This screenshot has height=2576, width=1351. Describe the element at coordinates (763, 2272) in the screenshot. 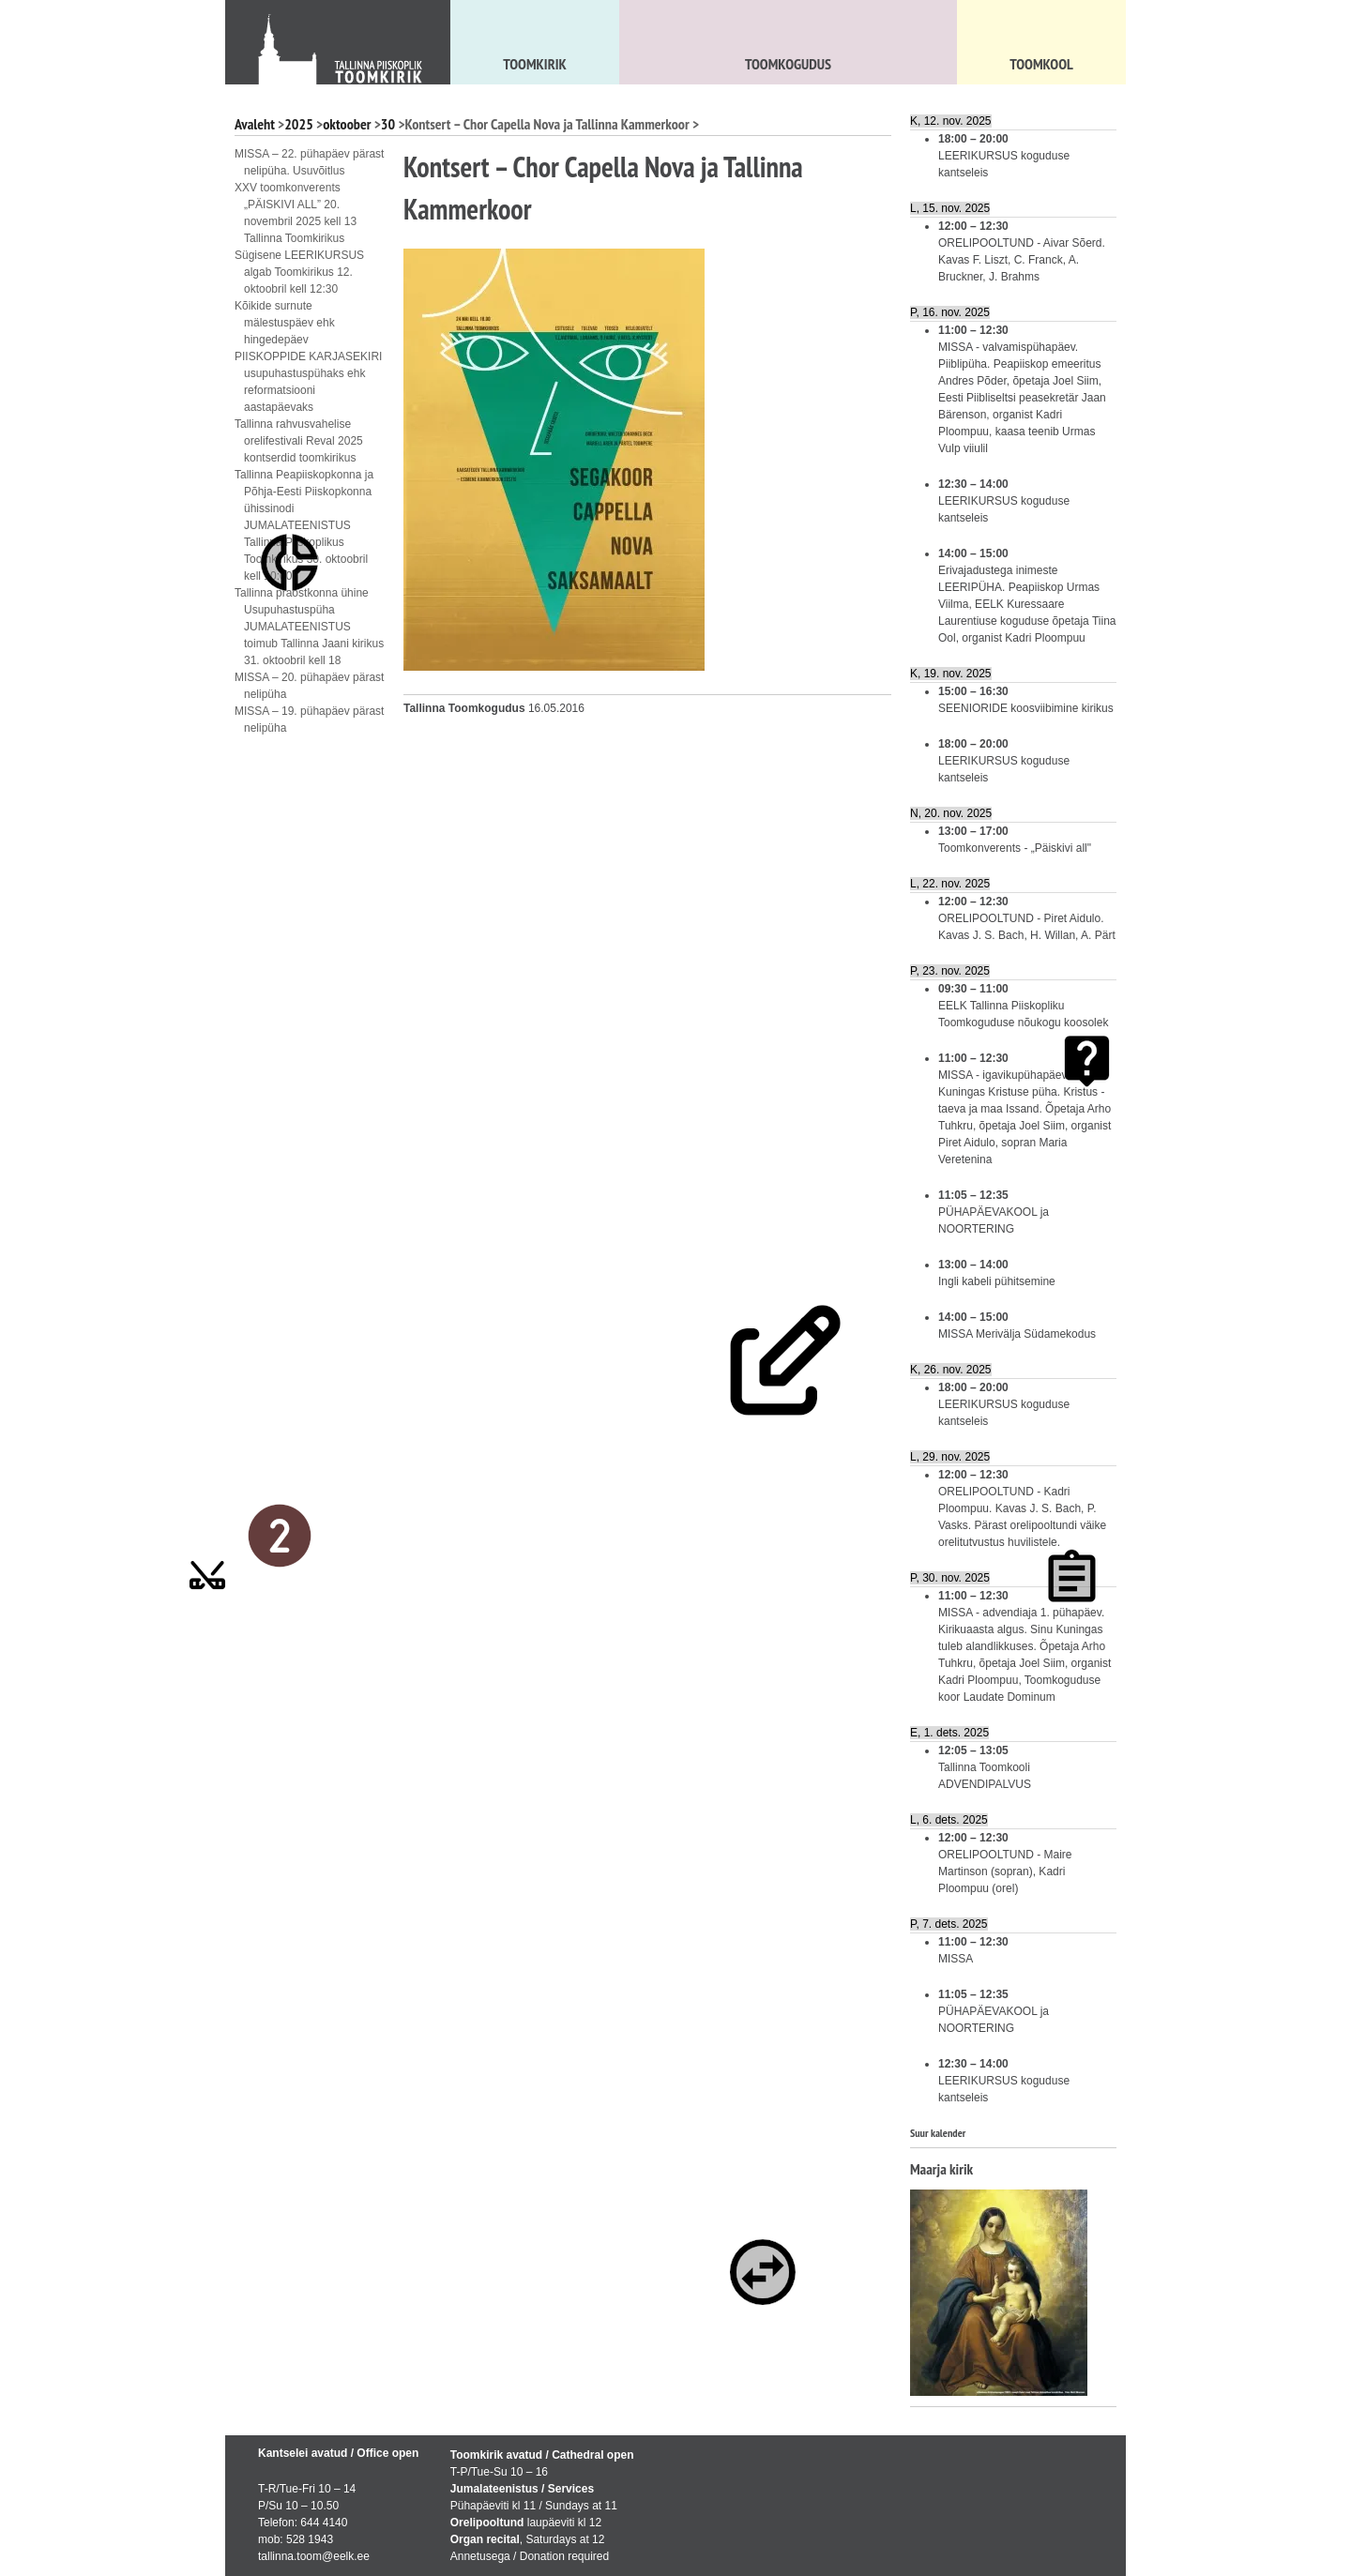

I see `swap or exchange items horizontally` at that location.